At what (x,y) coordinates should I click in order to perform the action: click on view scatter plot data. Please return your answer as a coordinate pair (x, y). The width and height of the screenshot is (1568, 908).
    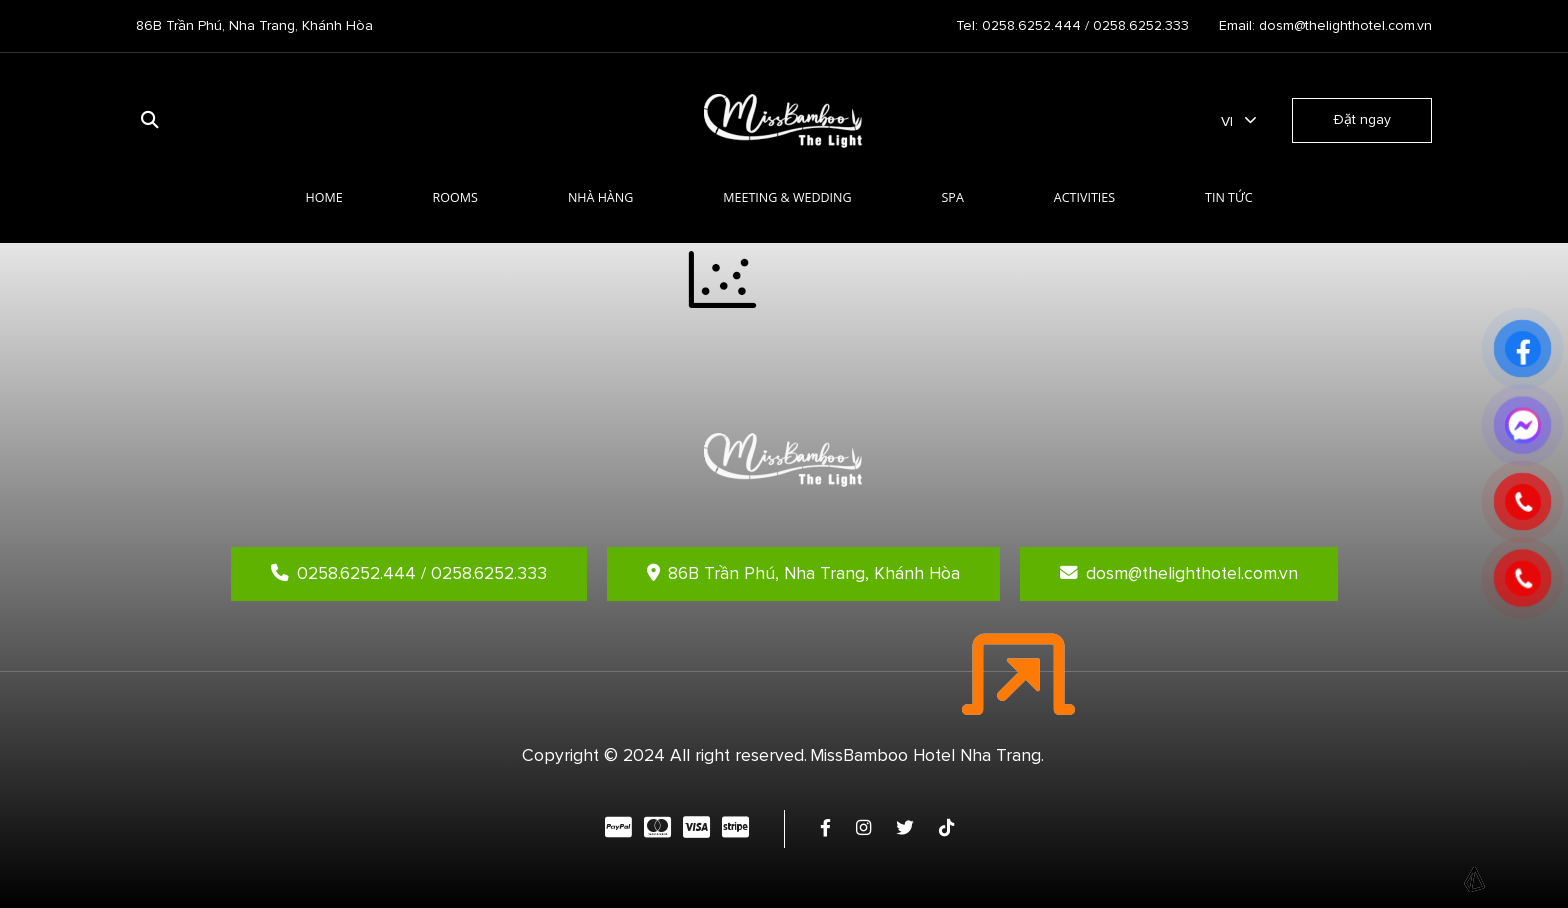
    Looking at the image, I should click on (722, 279).